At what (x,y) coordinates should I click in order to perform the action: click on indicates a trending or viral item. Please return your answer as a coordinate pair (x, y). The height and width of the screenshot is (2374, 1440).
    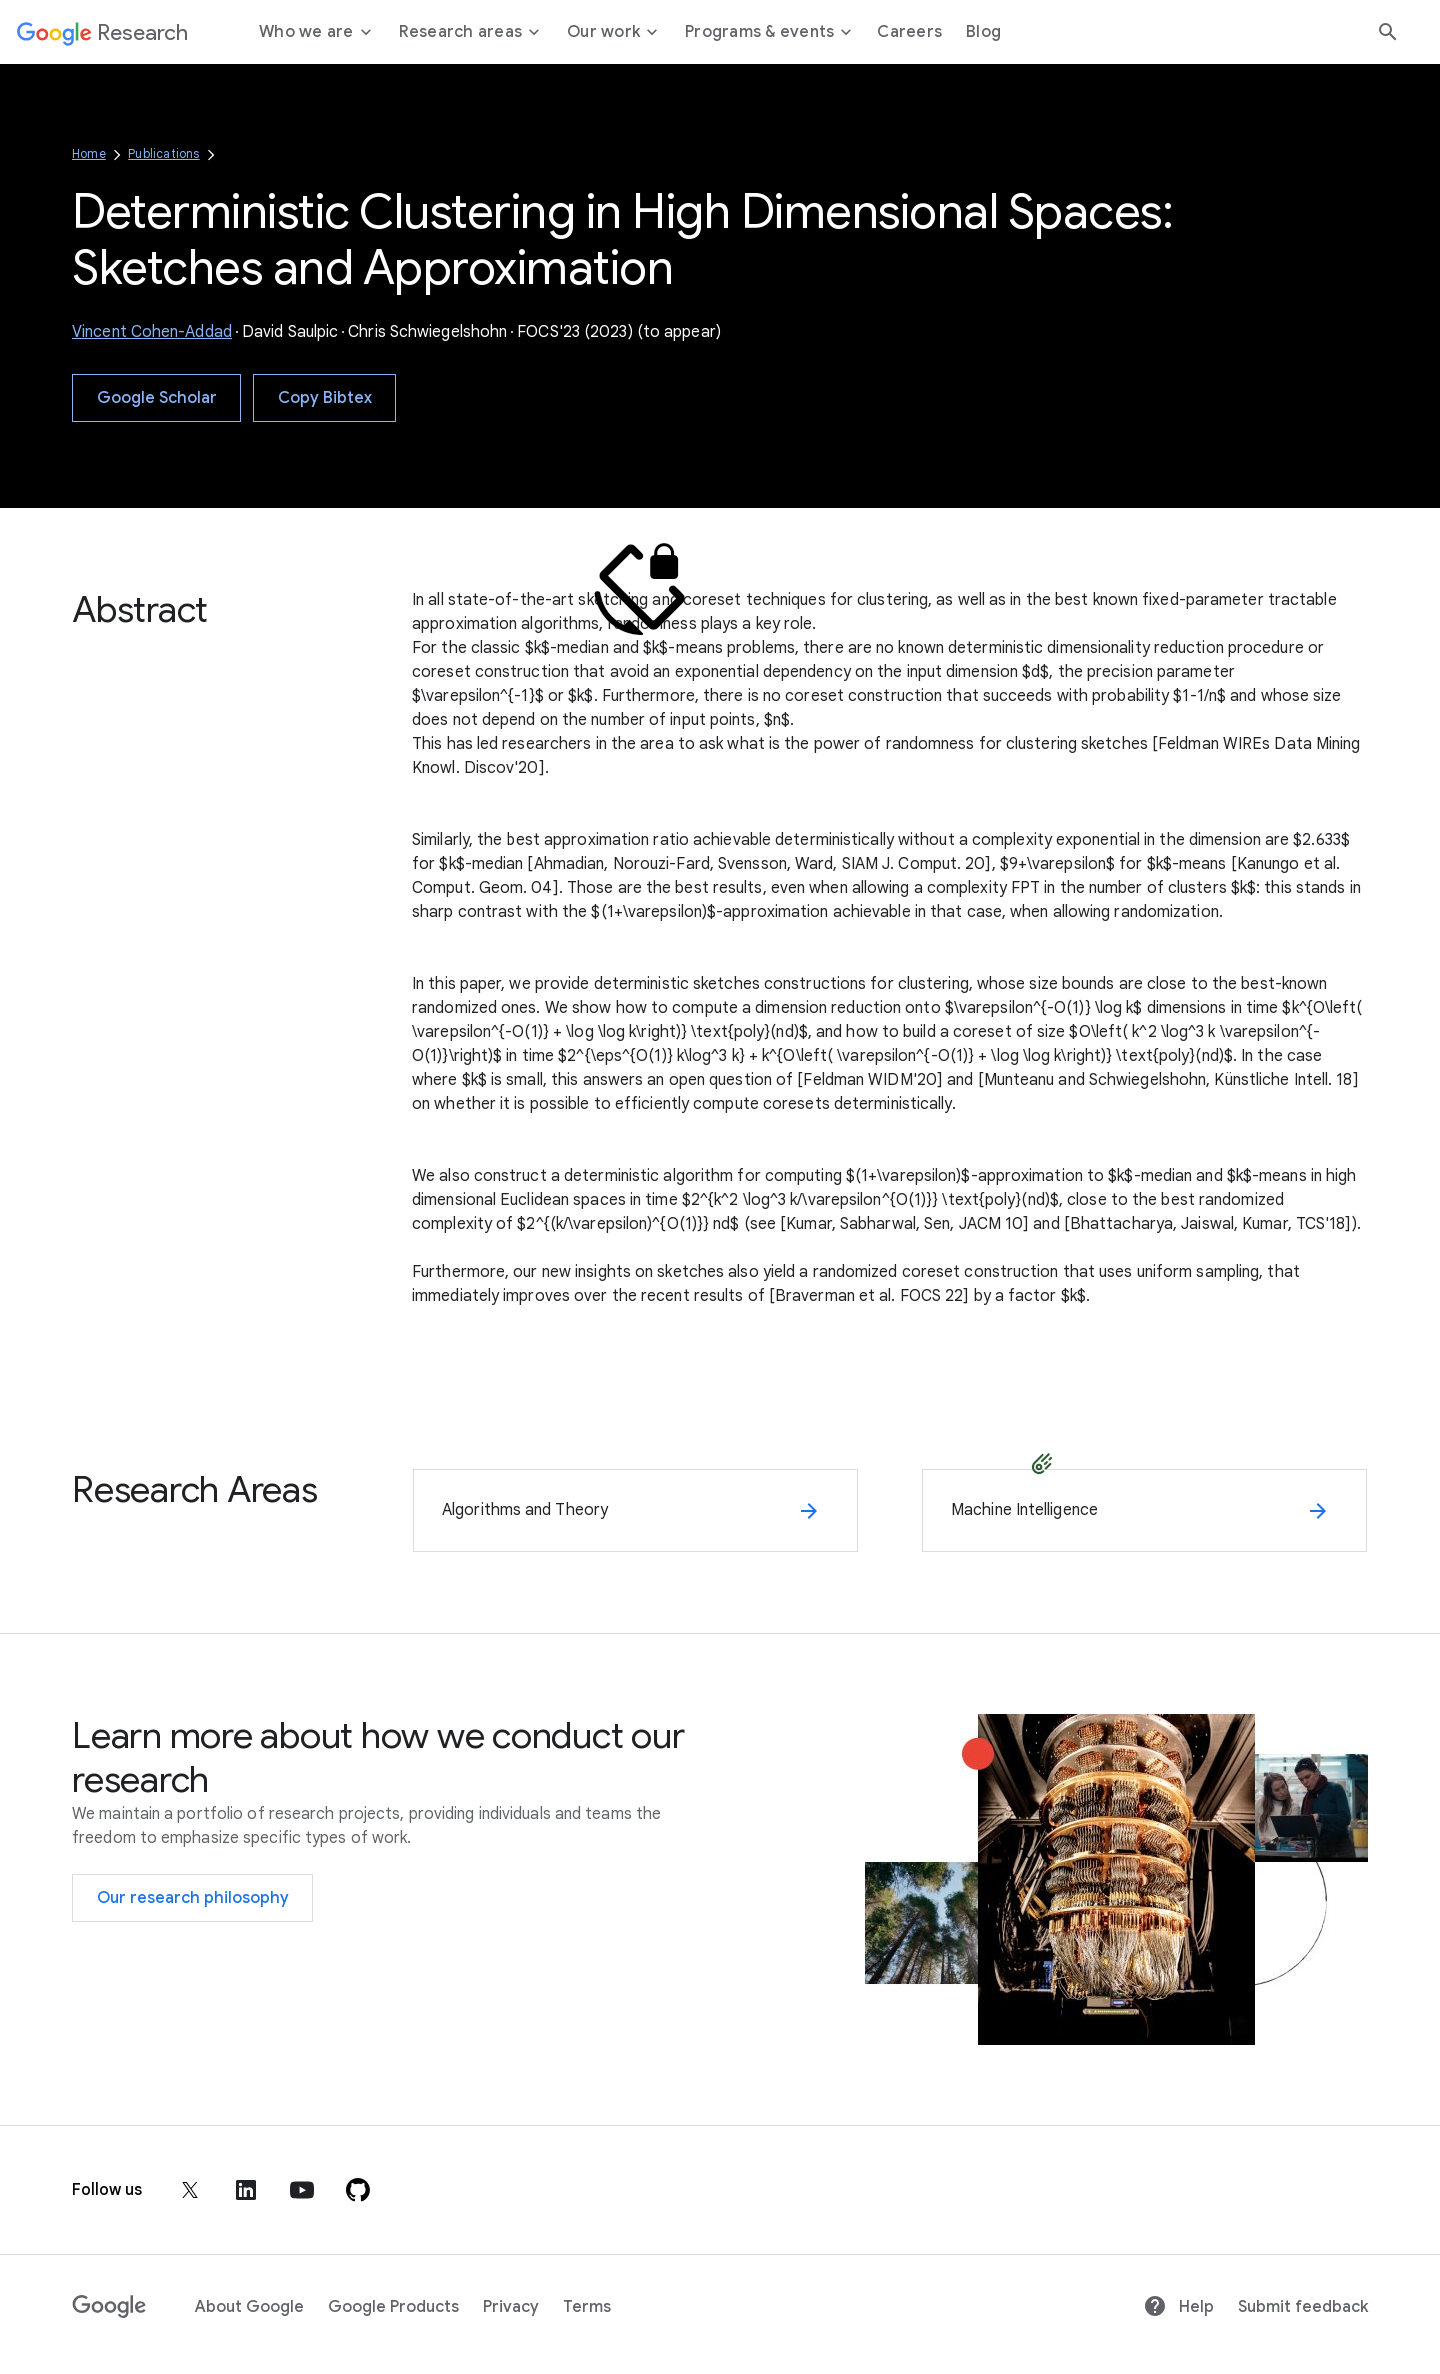
    Looking at the image, I should click on (1042, 1464).